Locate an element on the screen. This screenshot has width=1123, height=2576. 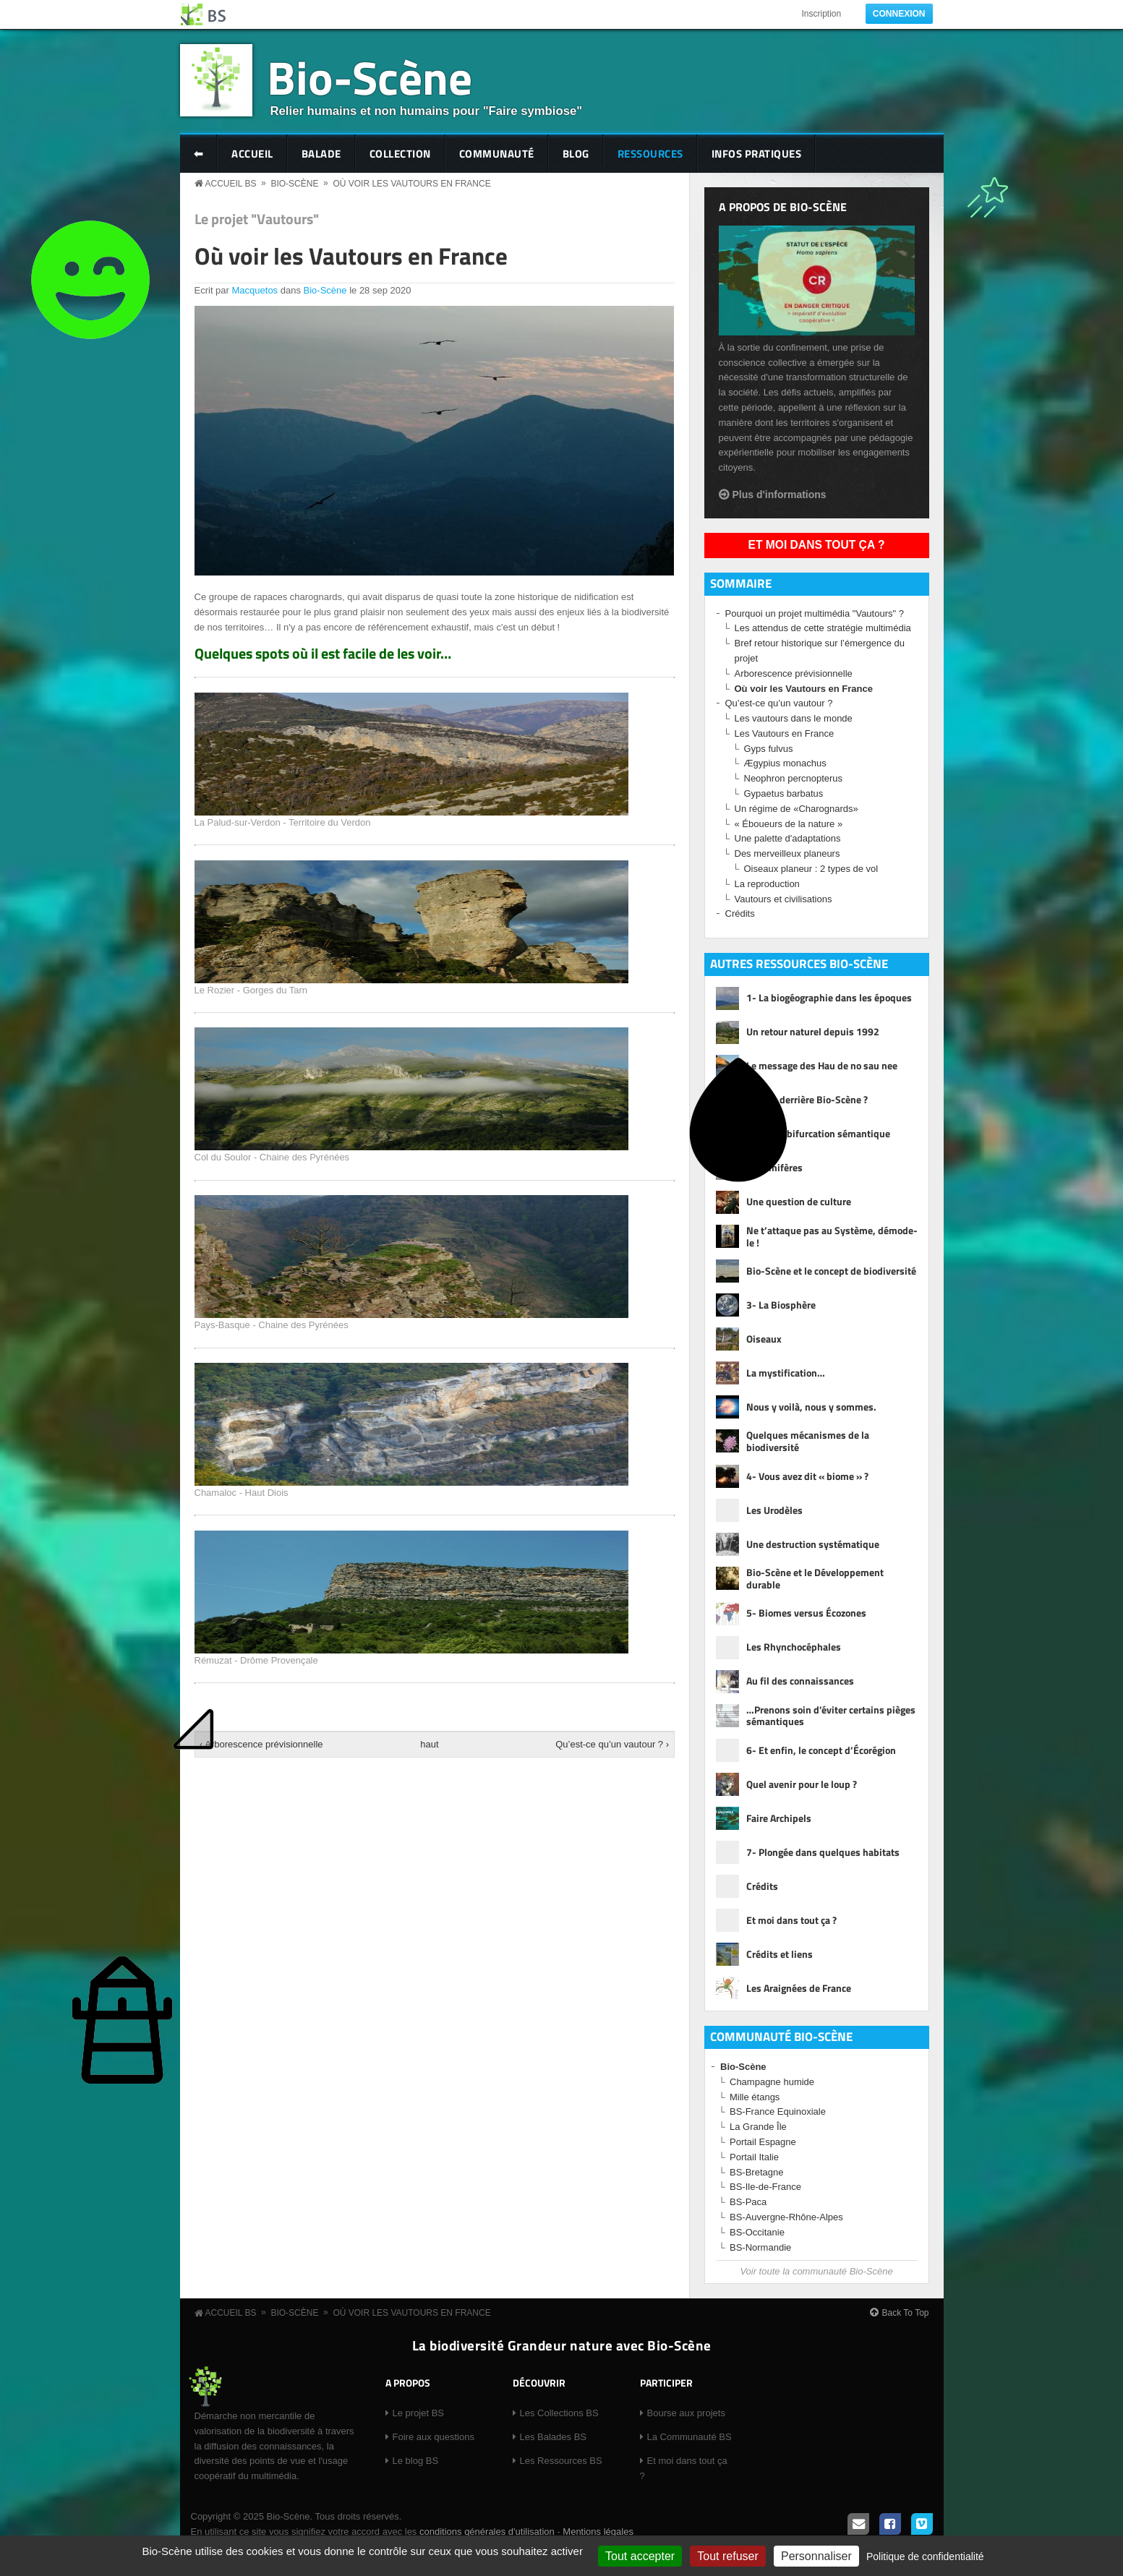
add to favorites or wishlist is located at coordinates (988, 197).